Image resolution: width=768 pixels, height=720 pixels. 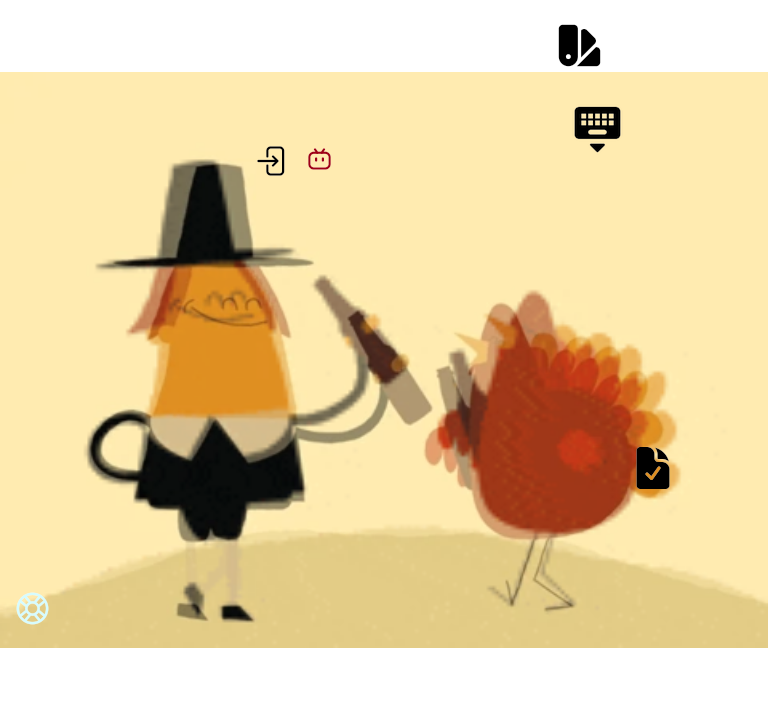 What do you see at coordinates (579, 45) in the screenshot?
I see `access color palette or theme options` at bounding box center [579, 45].